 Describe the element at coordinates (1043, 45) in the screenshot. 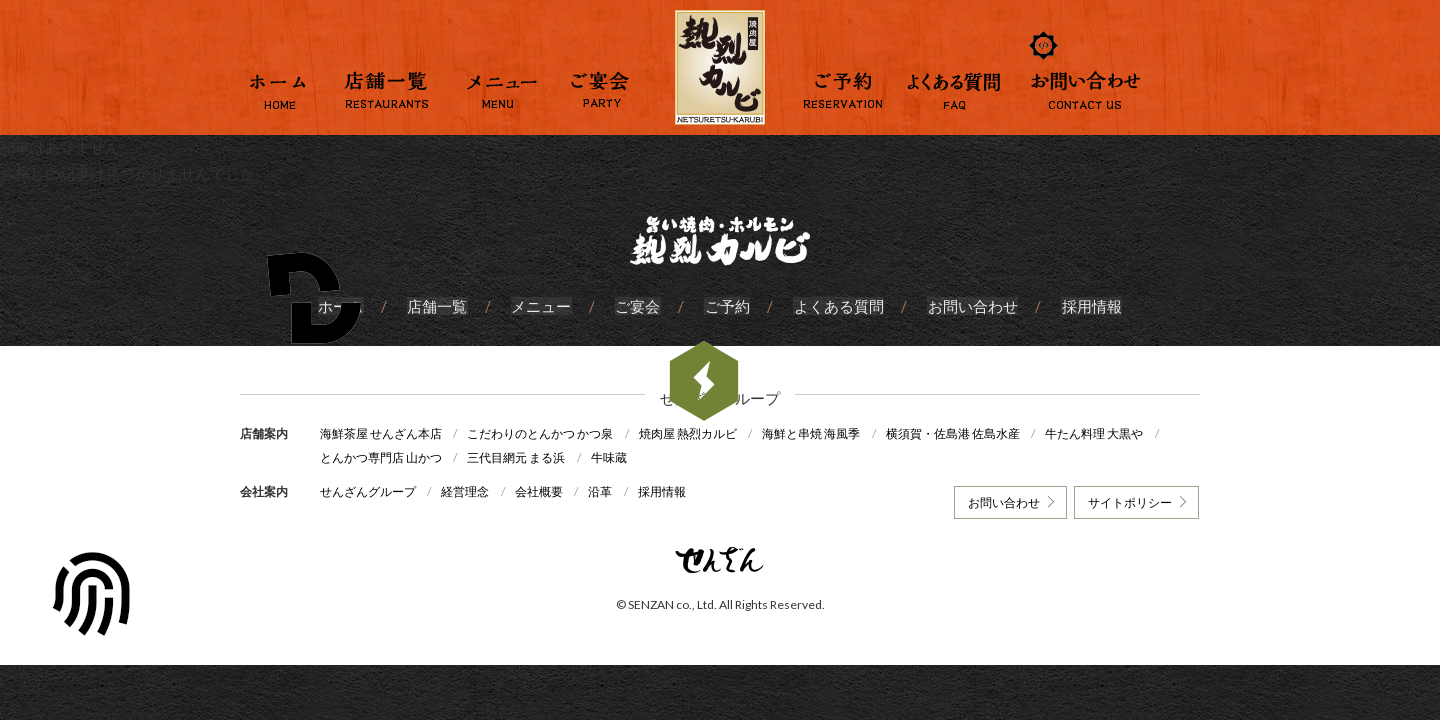

I see `google summer of code program logo` at that location.